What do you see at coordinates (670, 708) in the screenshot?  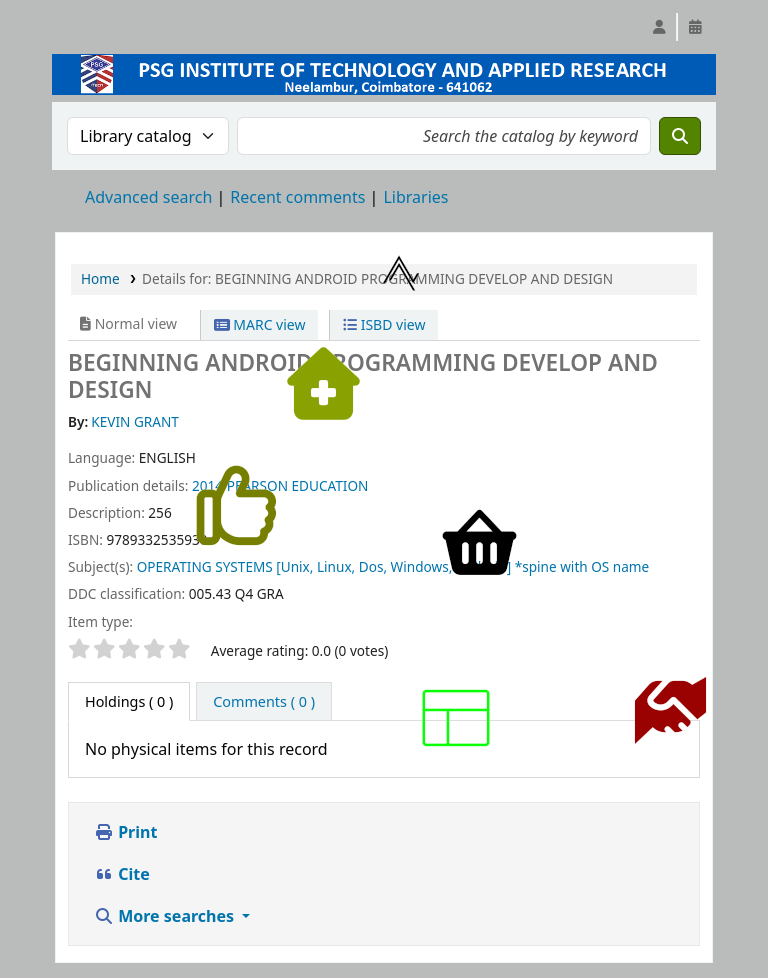 I see `access help or support resources` at bounding box center [670, 708].